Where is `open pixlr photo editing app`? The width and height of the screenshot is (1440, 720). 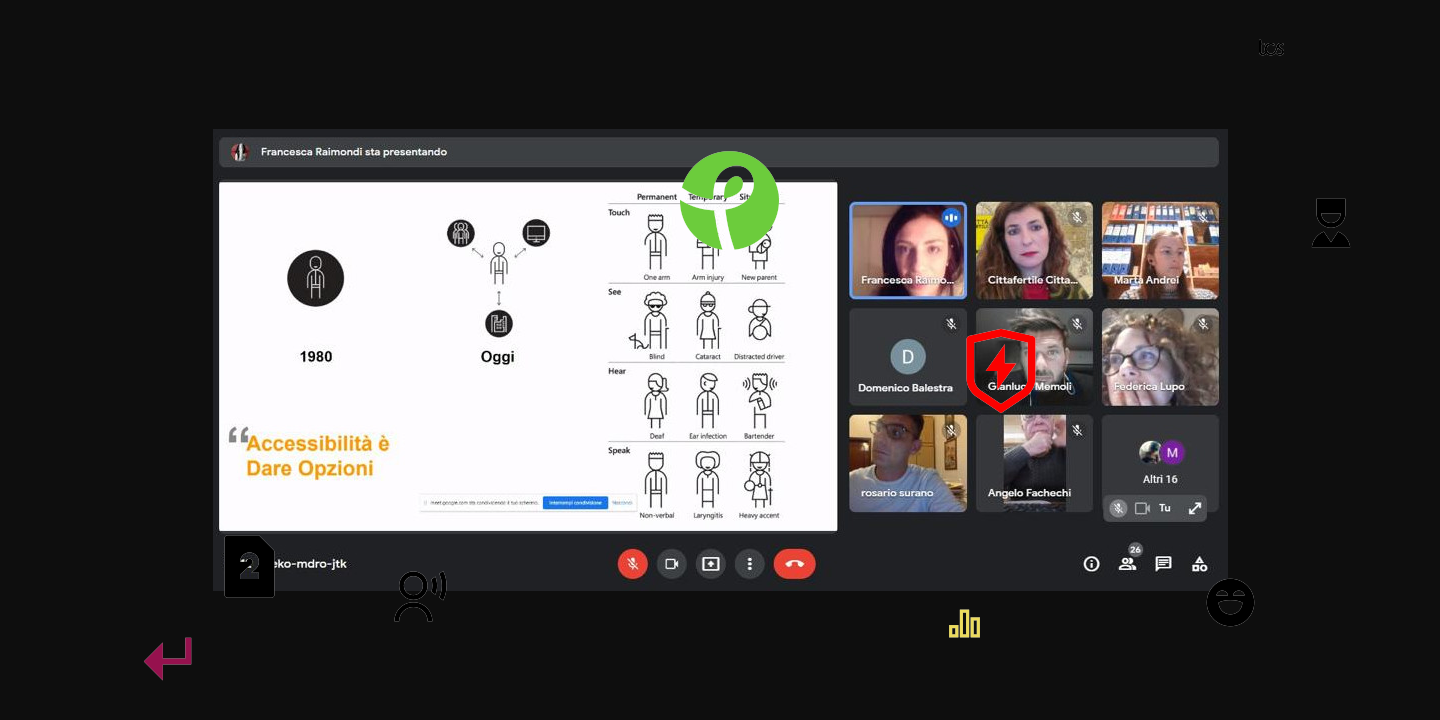 open pixlr photo editing app is located at coordinates (729, 200).